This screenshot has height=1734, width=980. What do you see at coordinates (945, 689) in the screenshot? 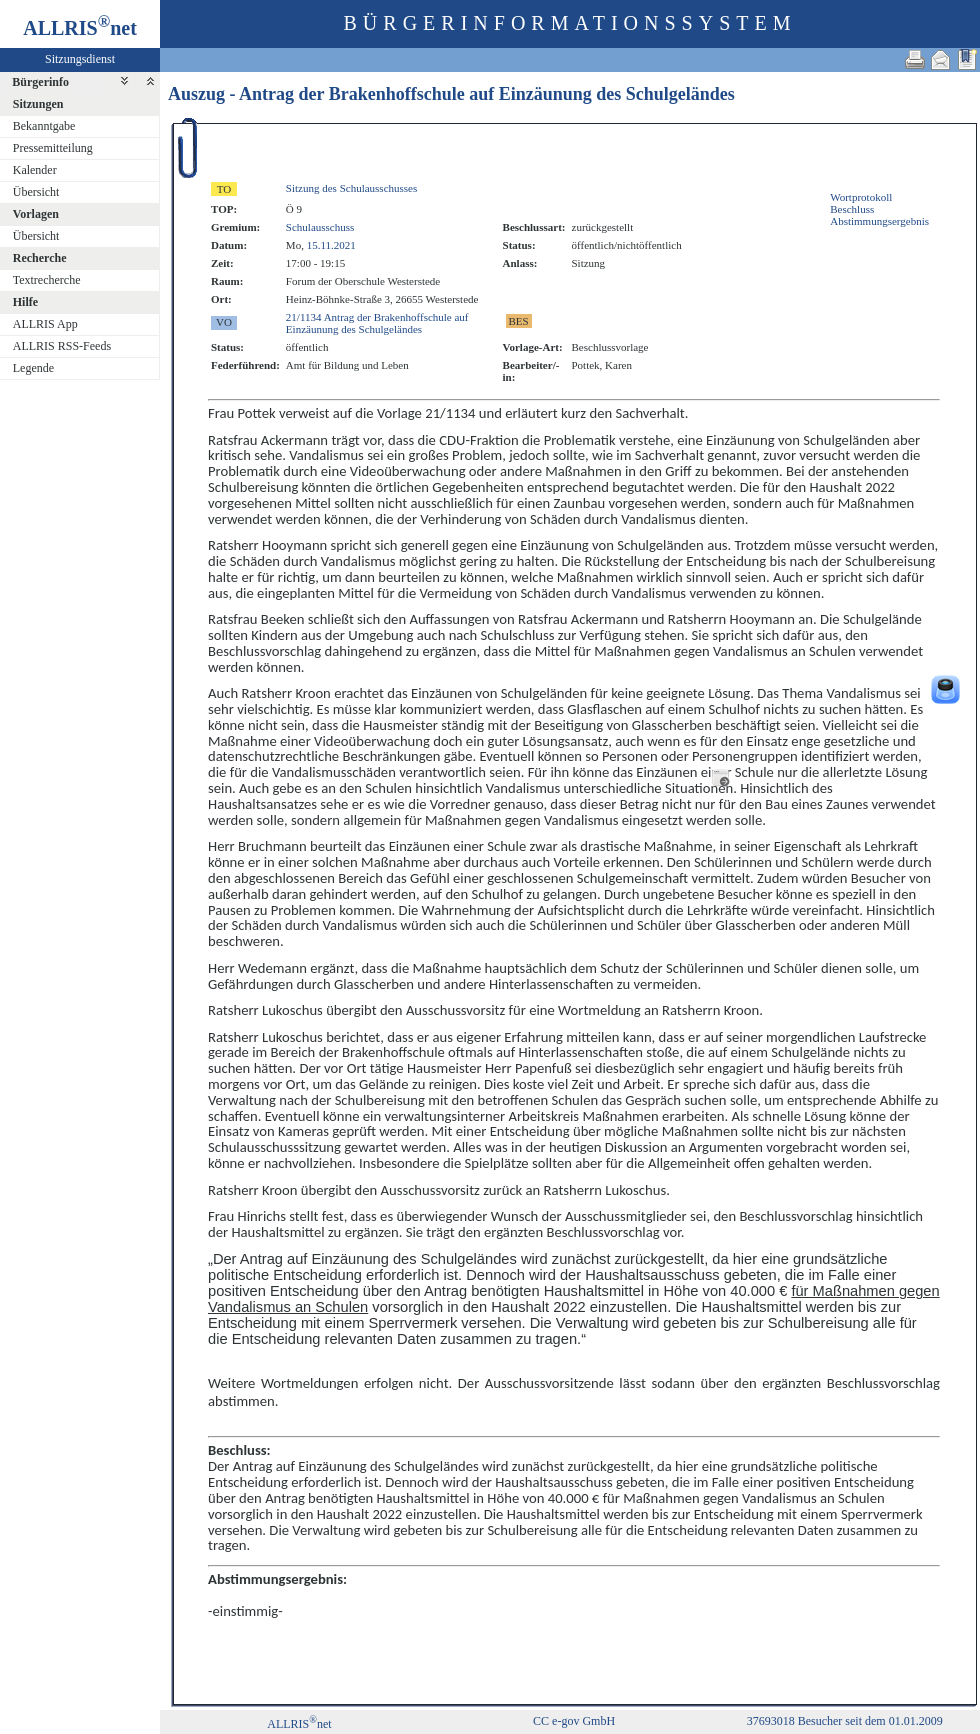
I see `open preview app to view images and PDFs` at bounding box center [945, 689].